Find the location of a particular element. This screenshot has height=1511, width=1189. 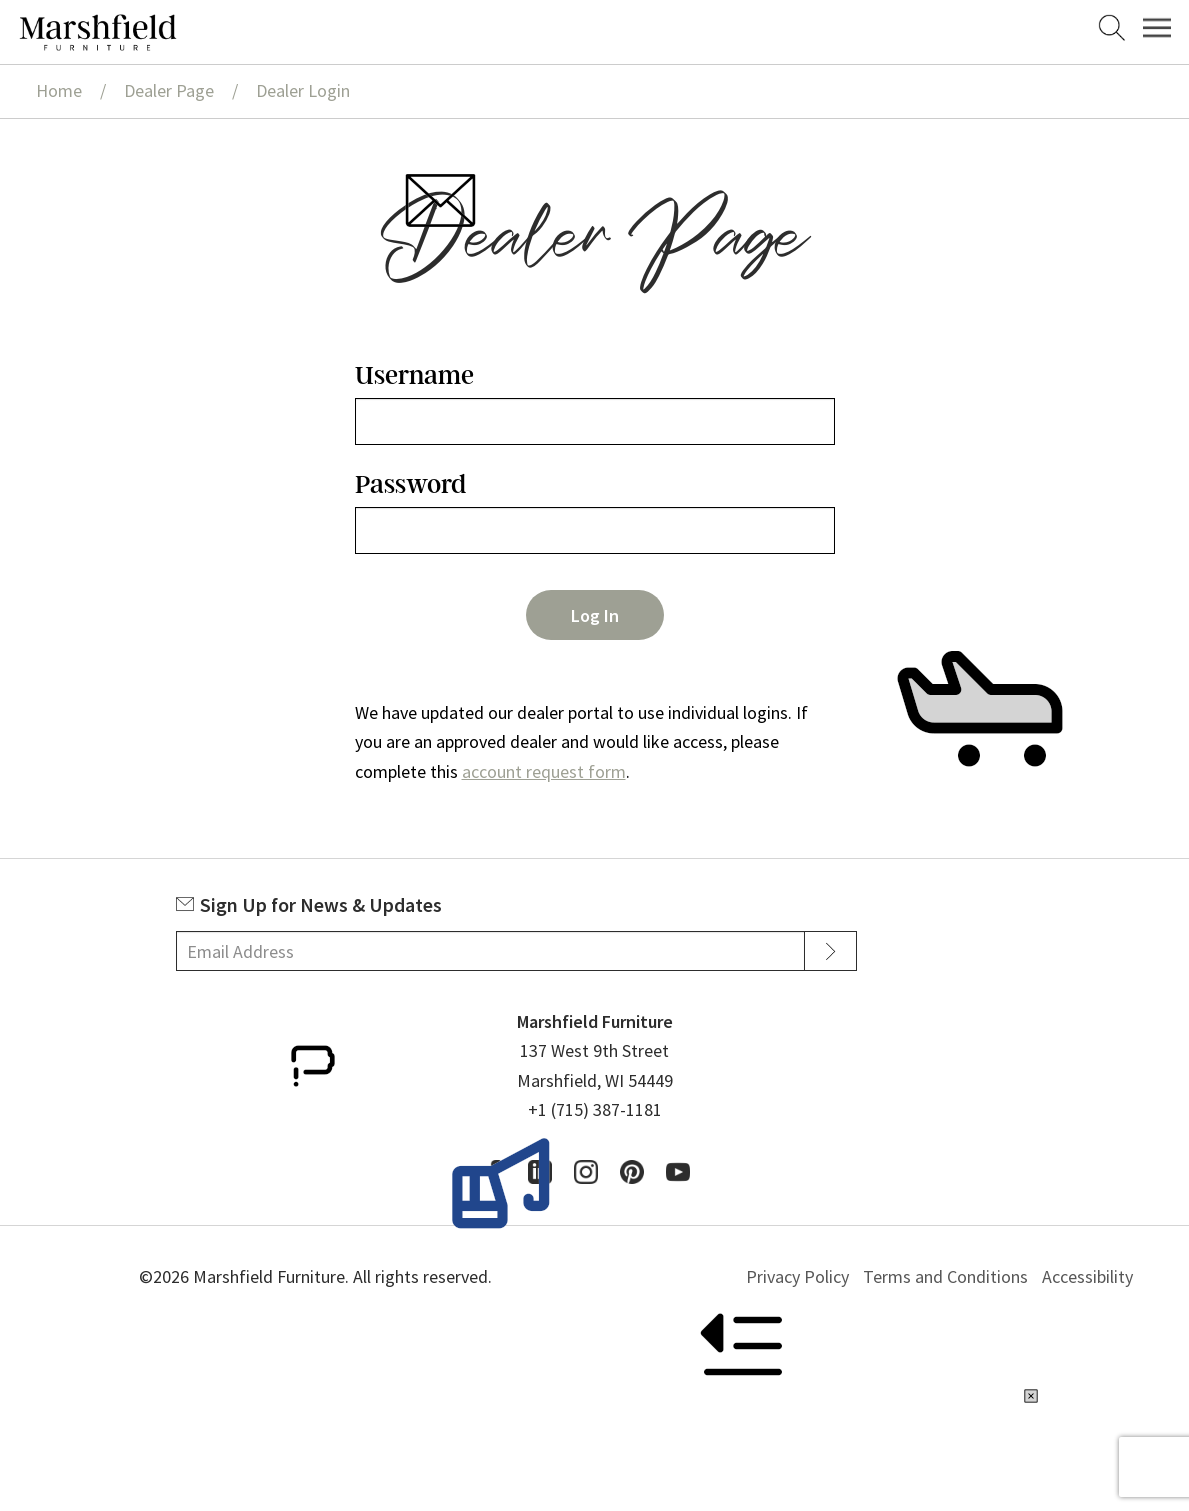

construction or building in progress is located at coordinates (502, 1188).